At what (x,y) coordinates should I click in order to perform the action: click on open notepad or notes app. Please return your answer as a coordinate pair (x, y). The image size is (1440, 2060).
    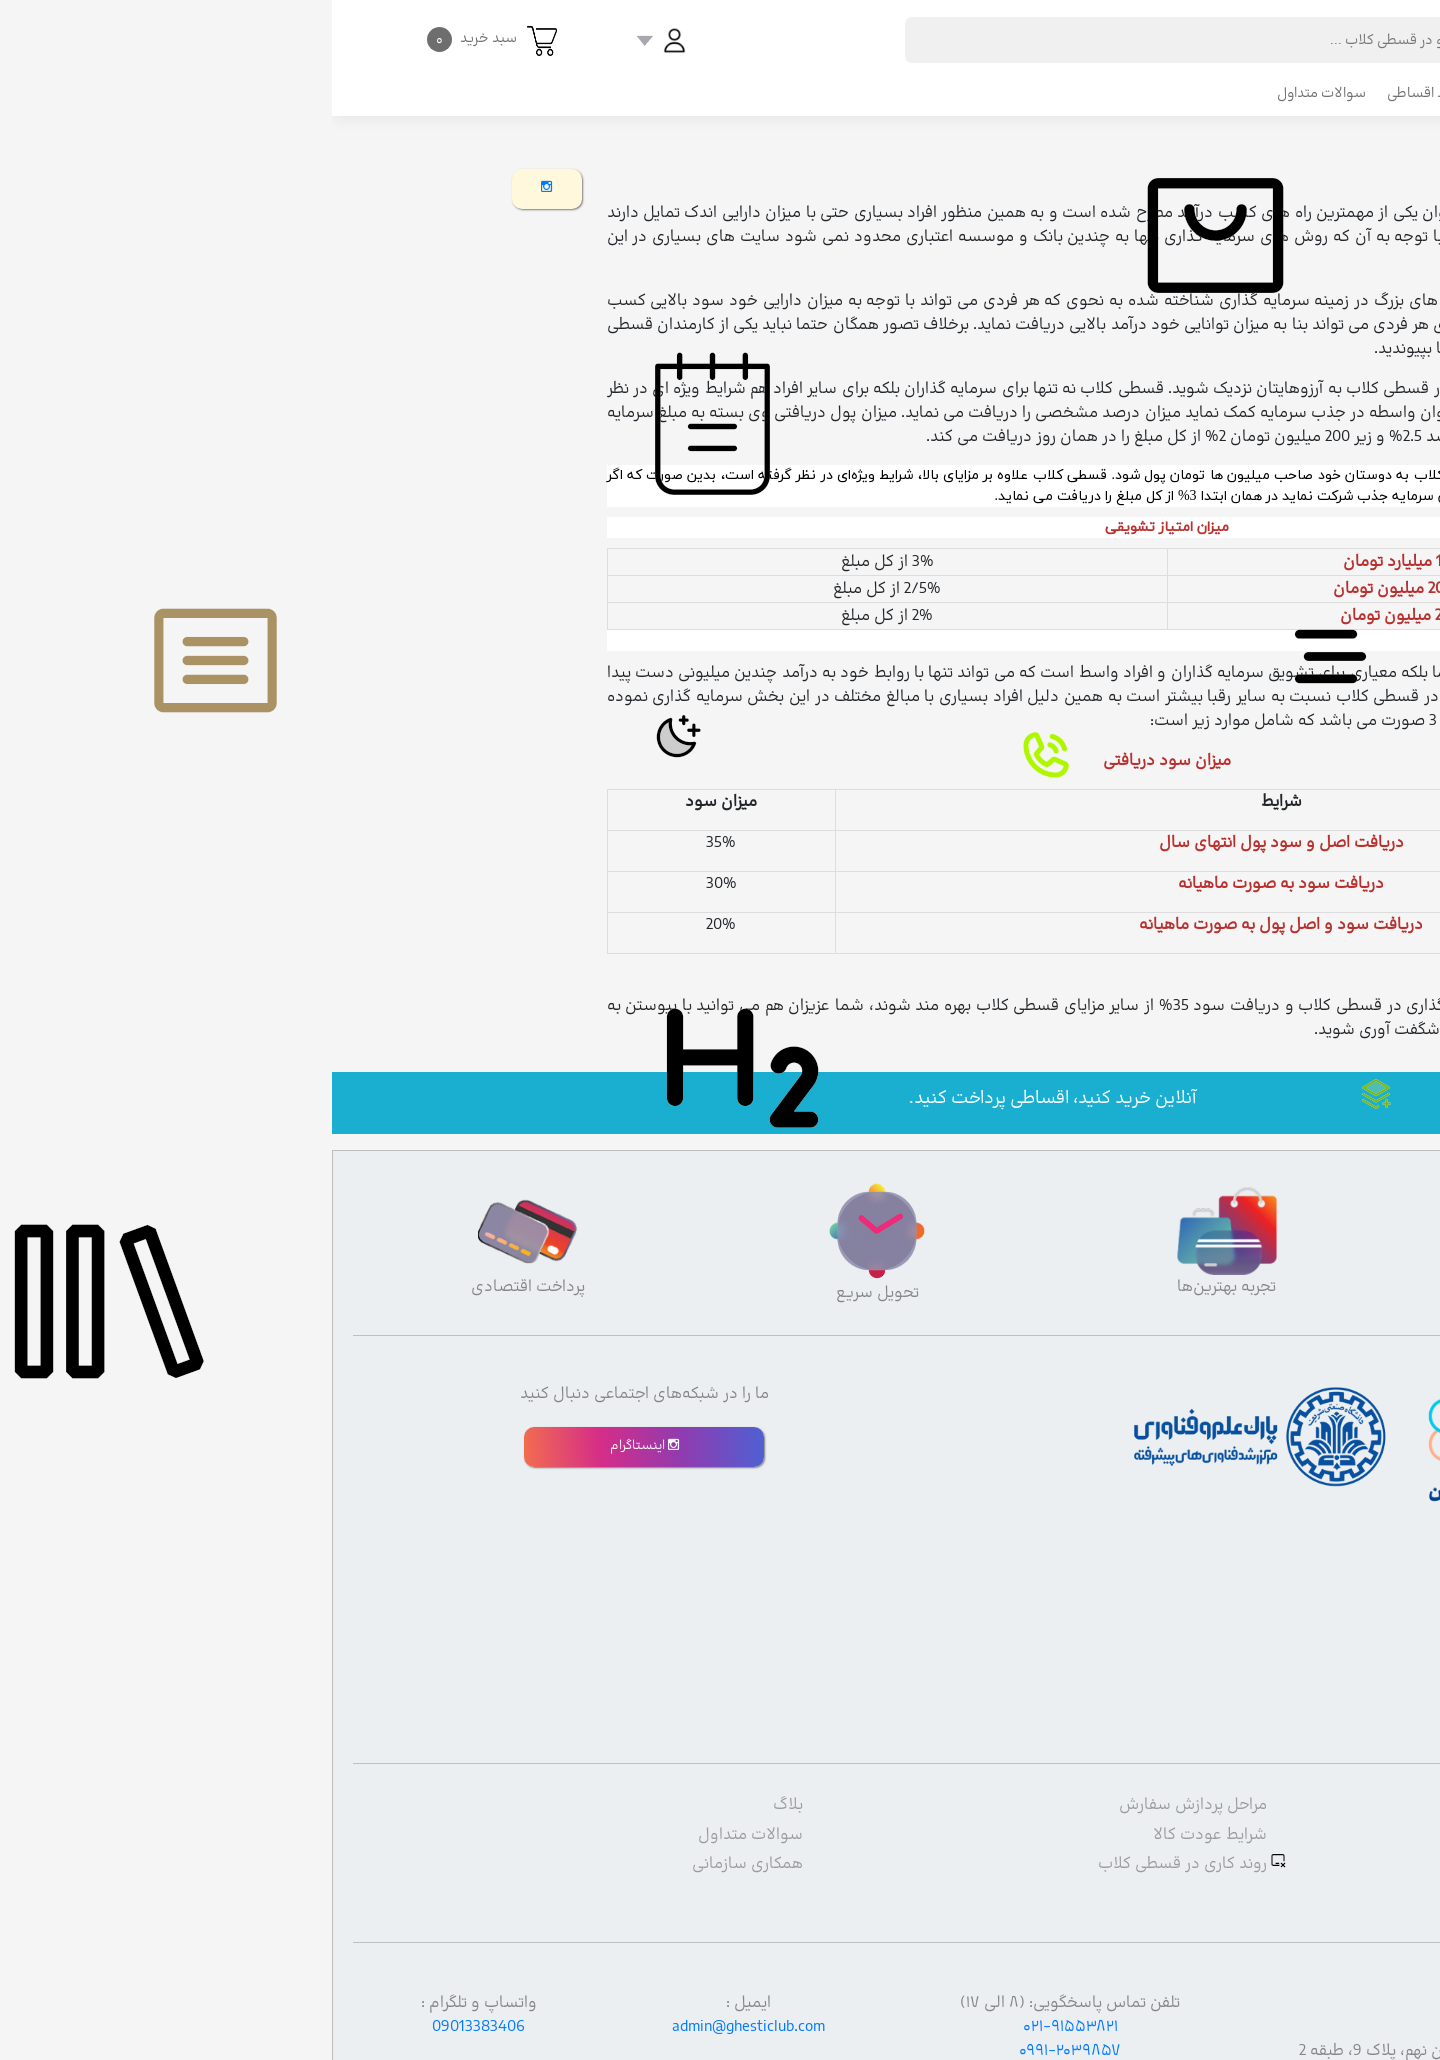
    Looking at the image, I should click on (712, 426).